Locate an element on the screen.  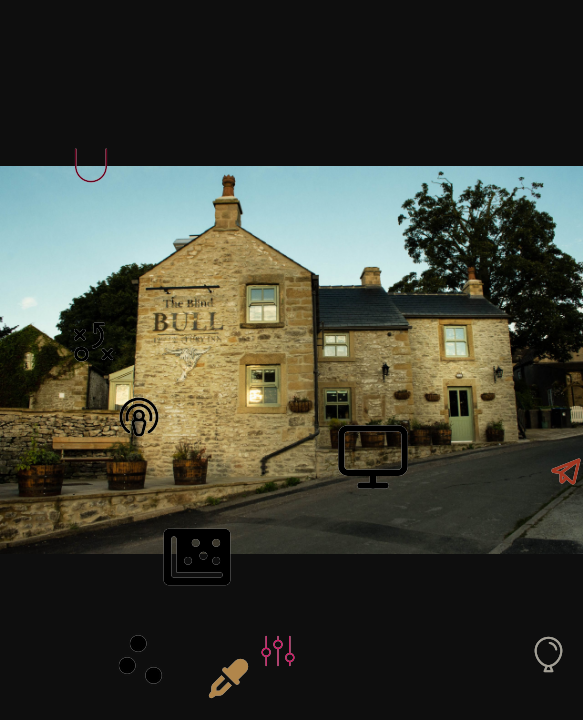
indicates a celebration or birthday event is located at coordinates (548, 654).